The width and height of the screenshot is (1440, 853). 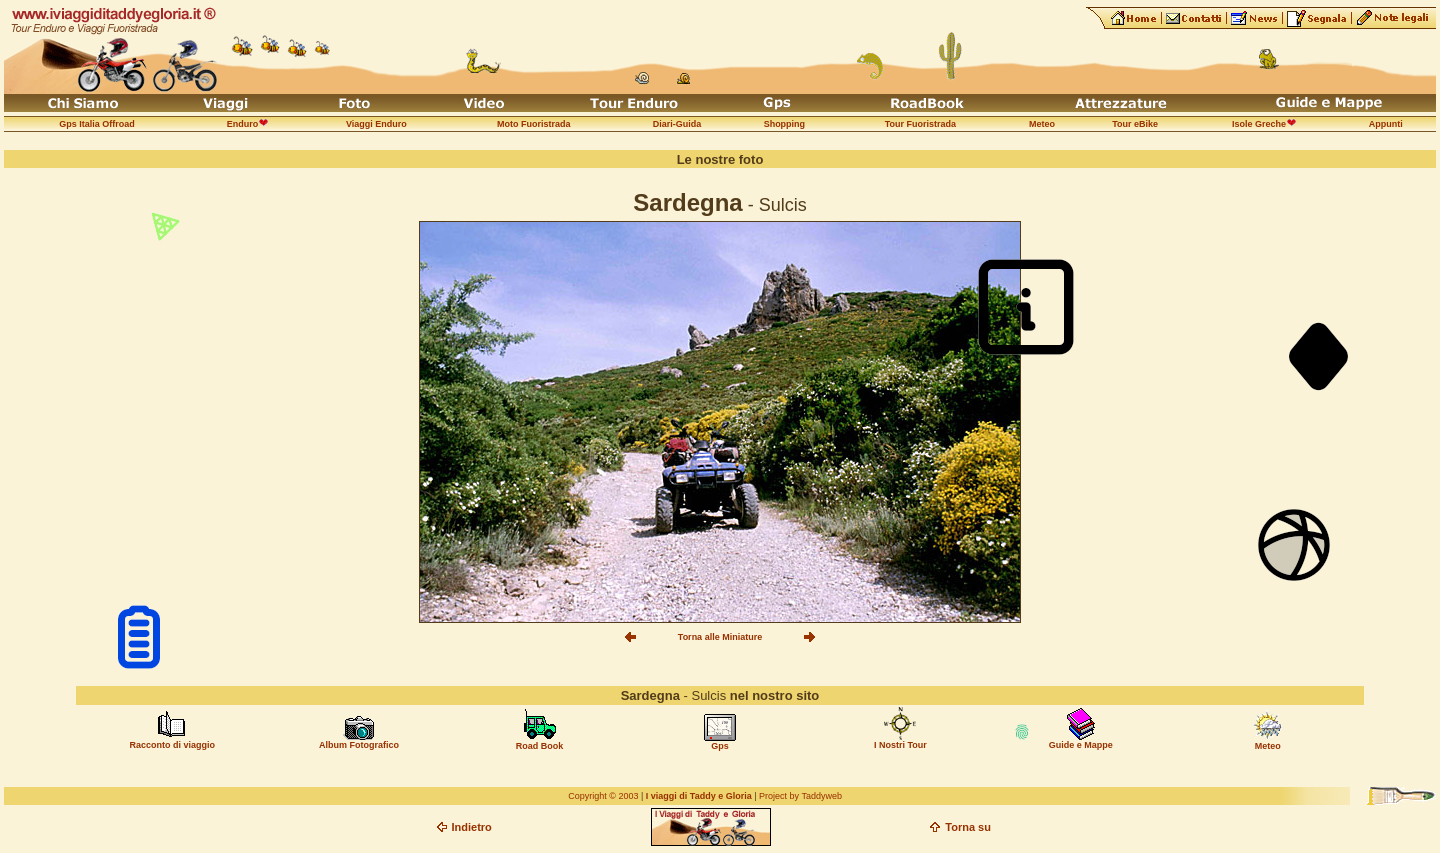 What do you see at coordinates (1294, 545) in the screenshot?
I see `access games or entertainment section` at bounding box center [1294, 545].